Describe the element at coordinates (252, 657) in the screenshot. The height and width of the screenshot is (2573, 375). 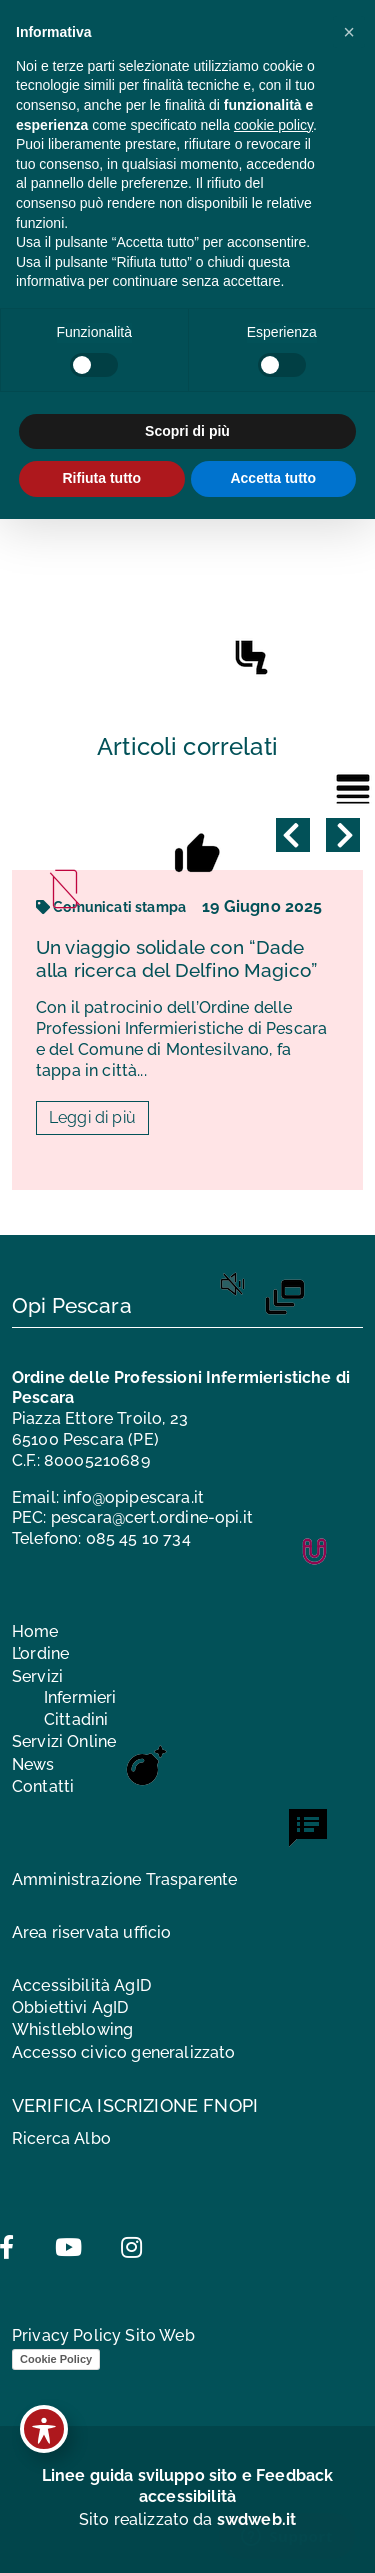
I see `indicates reduced legroom seating option` at that location.